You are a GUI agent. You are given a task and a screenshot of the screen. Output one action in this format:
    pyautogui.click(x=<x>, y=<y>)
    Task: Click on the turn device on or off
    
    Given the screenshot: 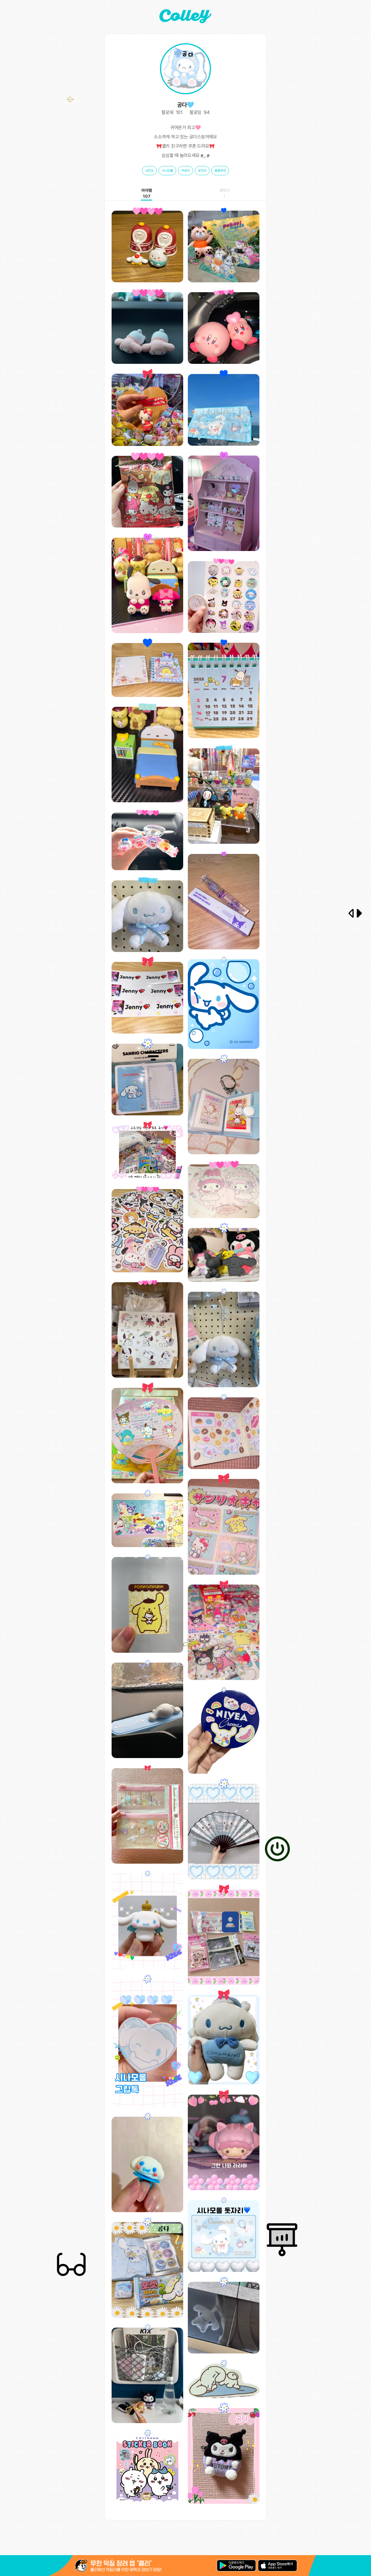 What is the action you would take?
    pyautogui.click(x=277, y=1849)
    